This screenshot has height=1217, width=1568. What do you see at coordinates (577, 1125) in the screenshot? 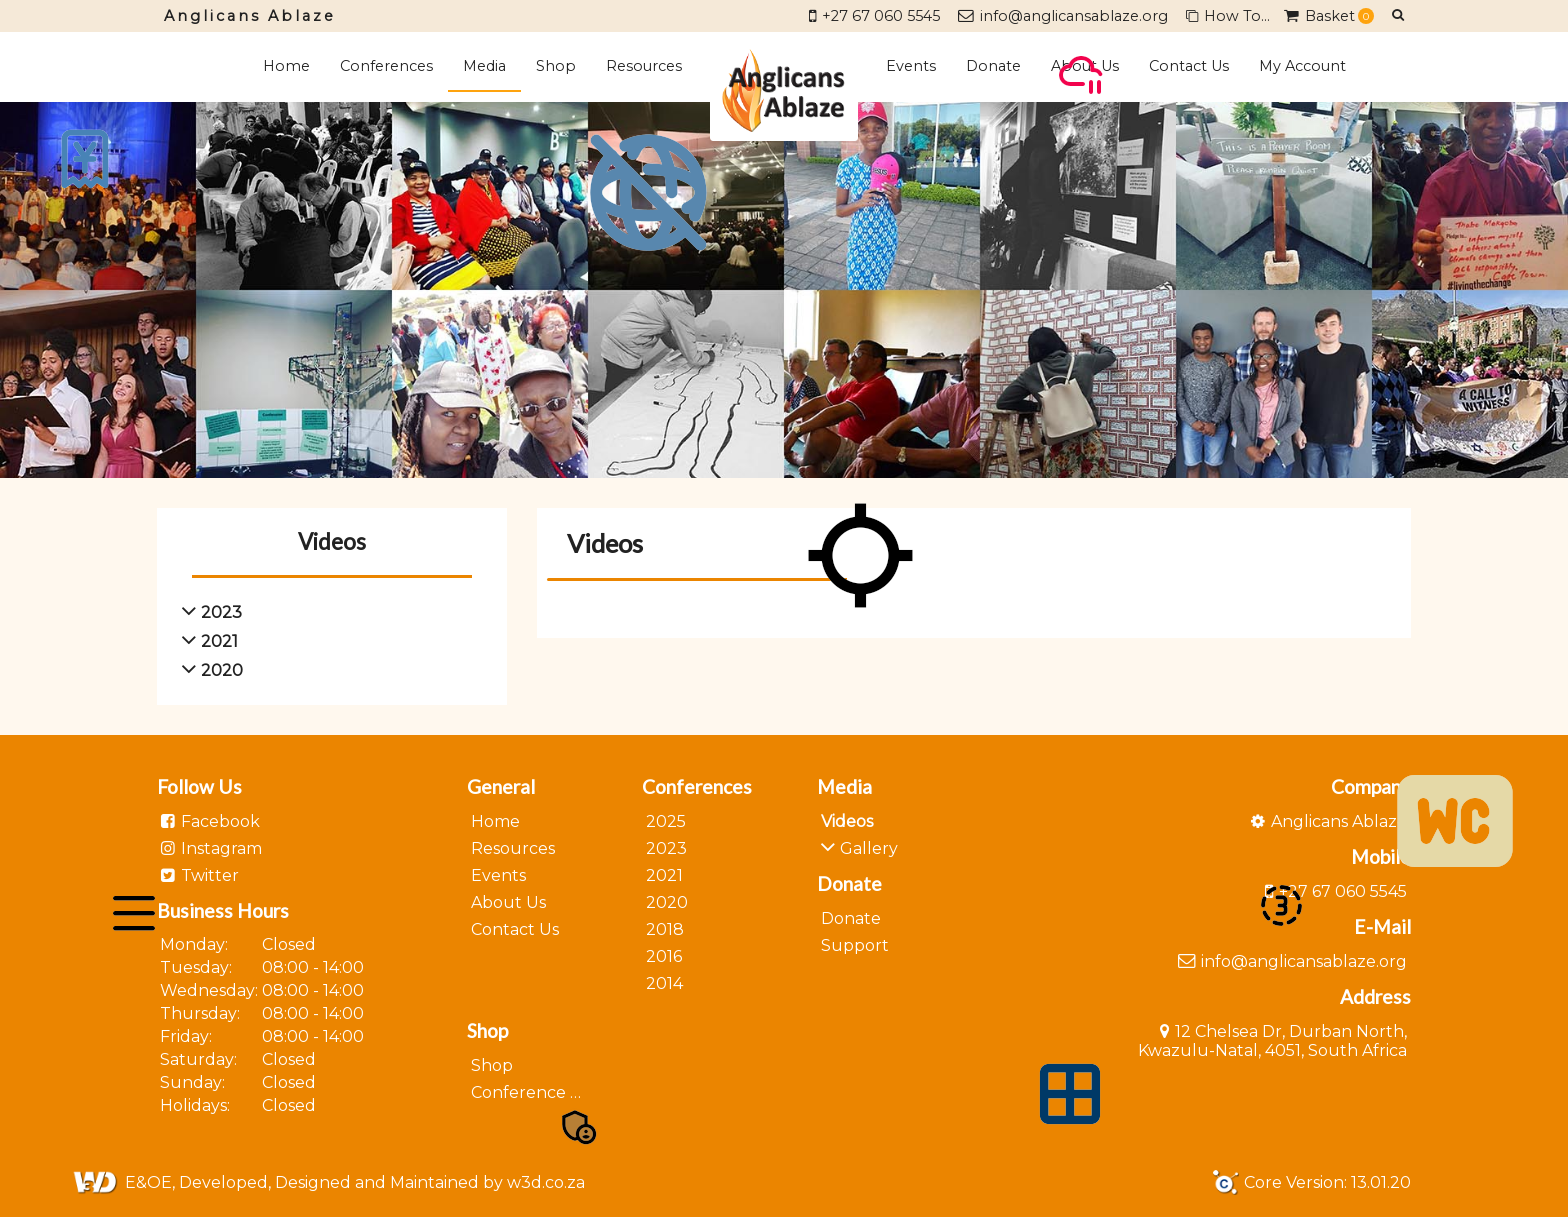
I see `access admin panel settings` at bounding box center [577, 1125].